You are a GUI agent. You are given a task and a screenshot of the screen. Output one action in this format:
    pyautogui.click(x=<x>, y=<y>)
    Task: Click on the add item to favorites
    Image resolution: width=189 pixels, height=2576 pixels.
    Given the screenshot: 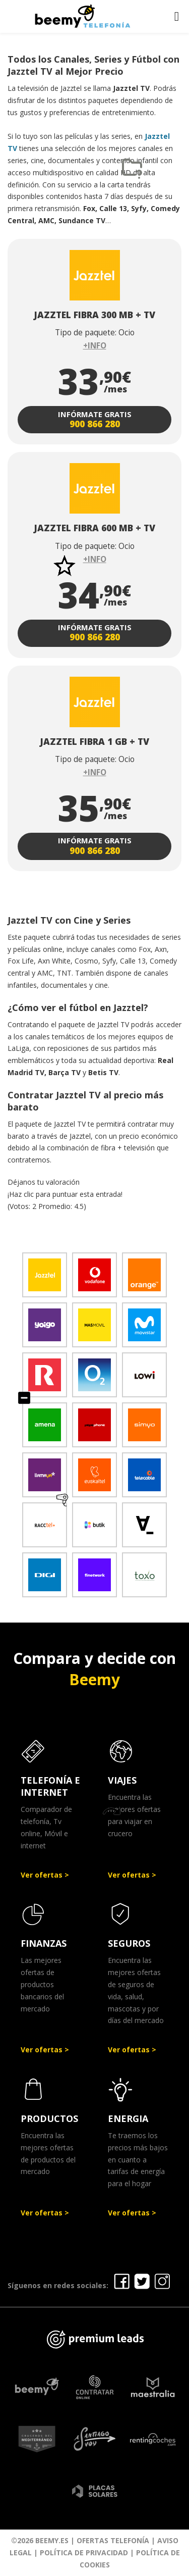 What is the action you would take?
    pyautogui.click(x=65, y=566)
    